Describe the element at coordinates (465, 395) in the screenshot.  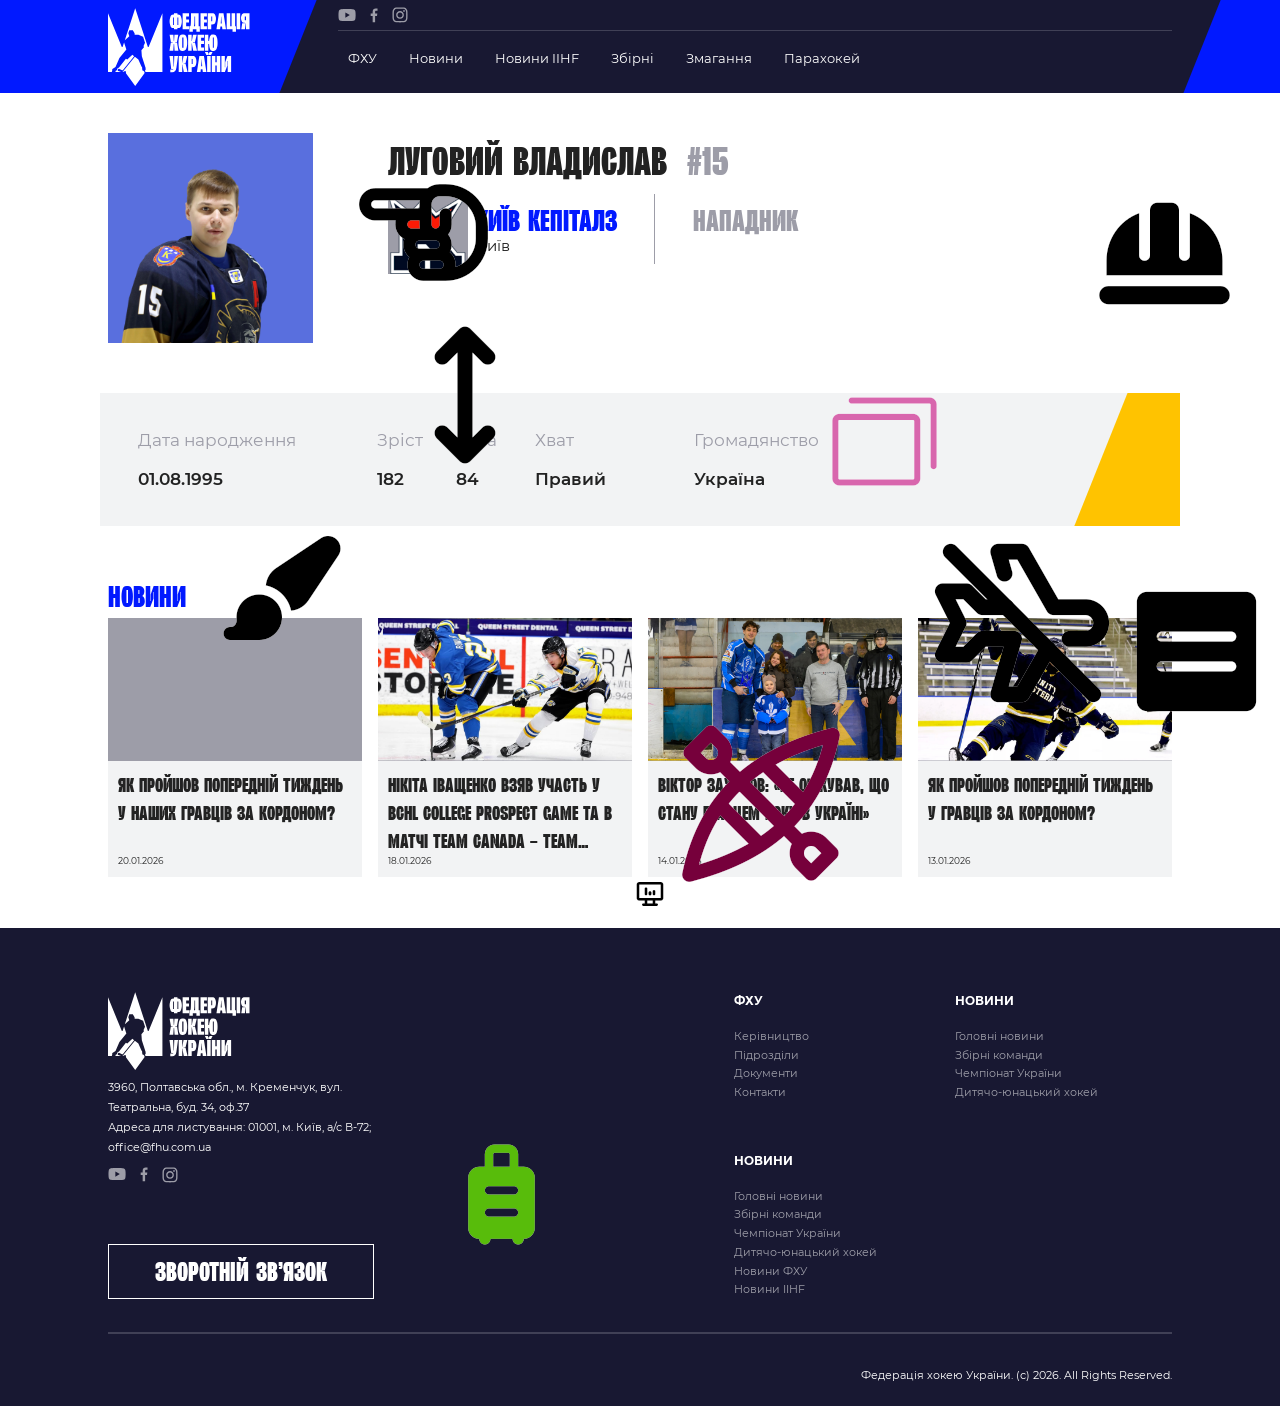
I see `resize element vertically` at that location.